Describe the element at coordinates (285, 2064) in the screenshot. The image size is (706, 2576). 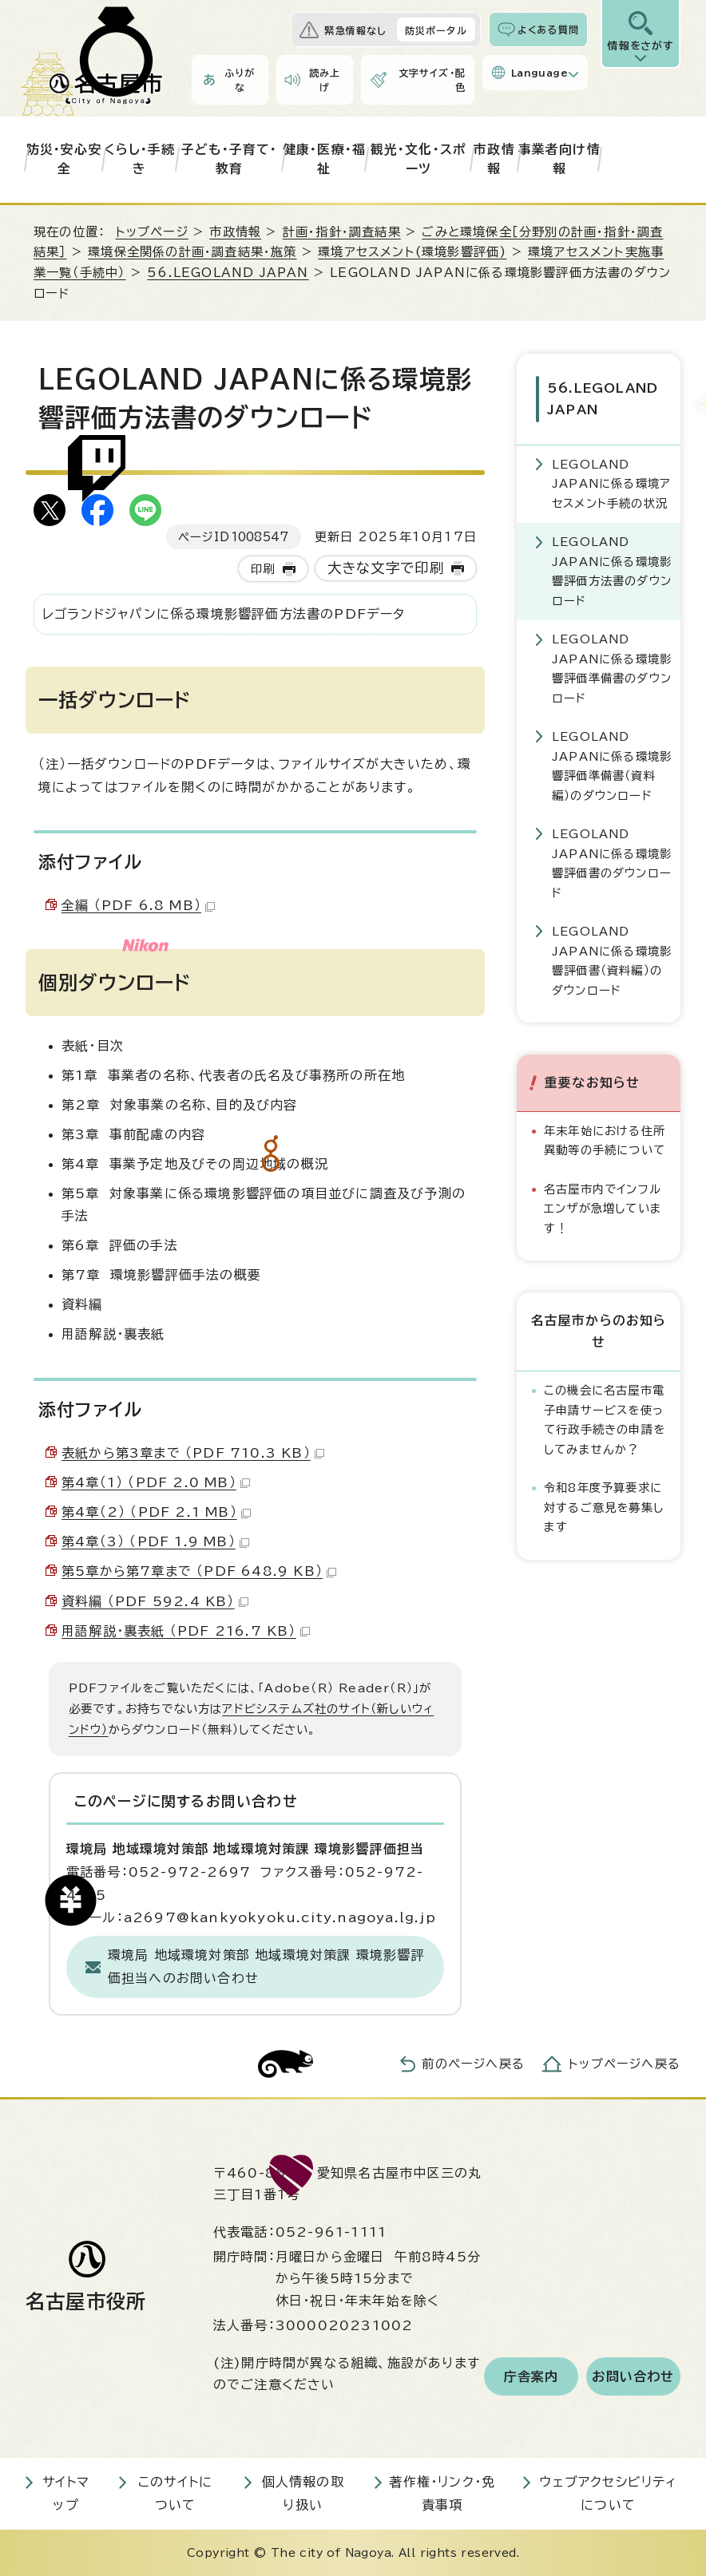
I see `SUSE Linux brand logo` at that location.